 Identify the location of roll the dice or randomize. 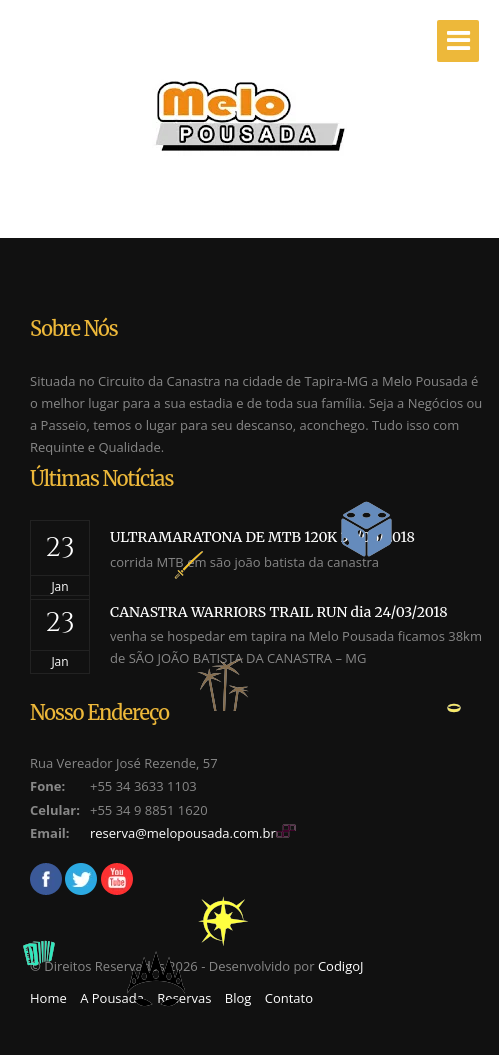
(366, 529).